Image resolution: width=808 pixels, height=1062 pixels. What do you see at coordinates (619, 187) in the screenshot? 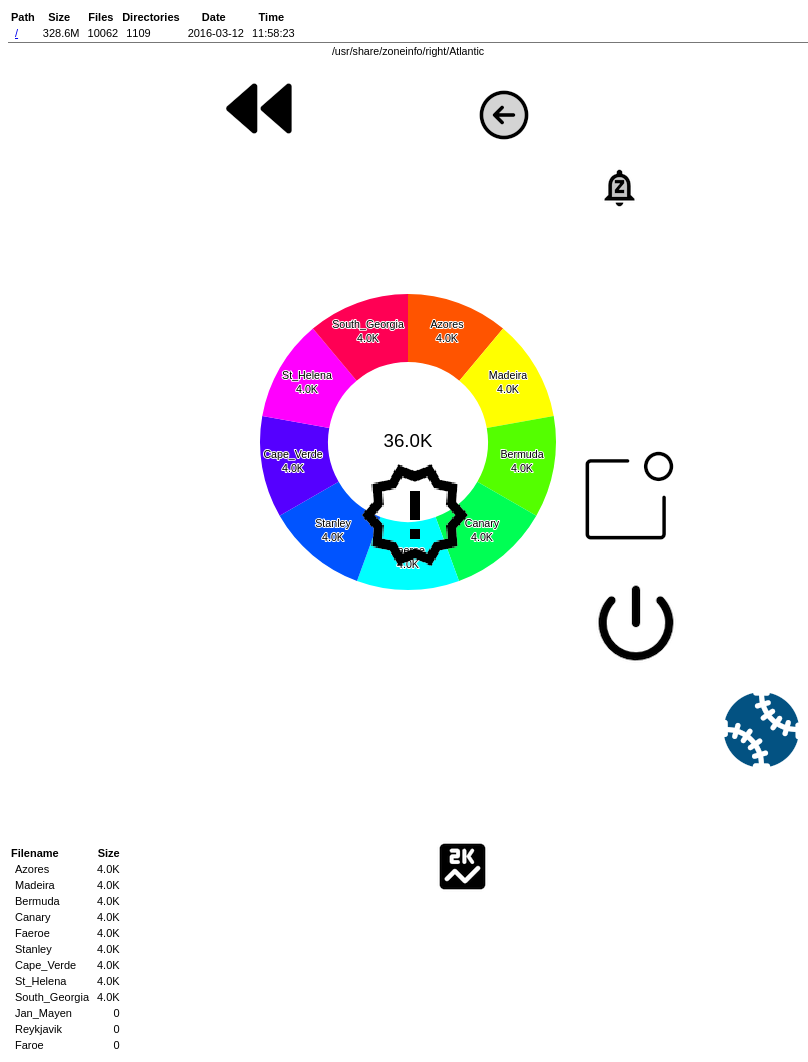
I see `notifications are currently snoozed` at bounding box center [619, 187].